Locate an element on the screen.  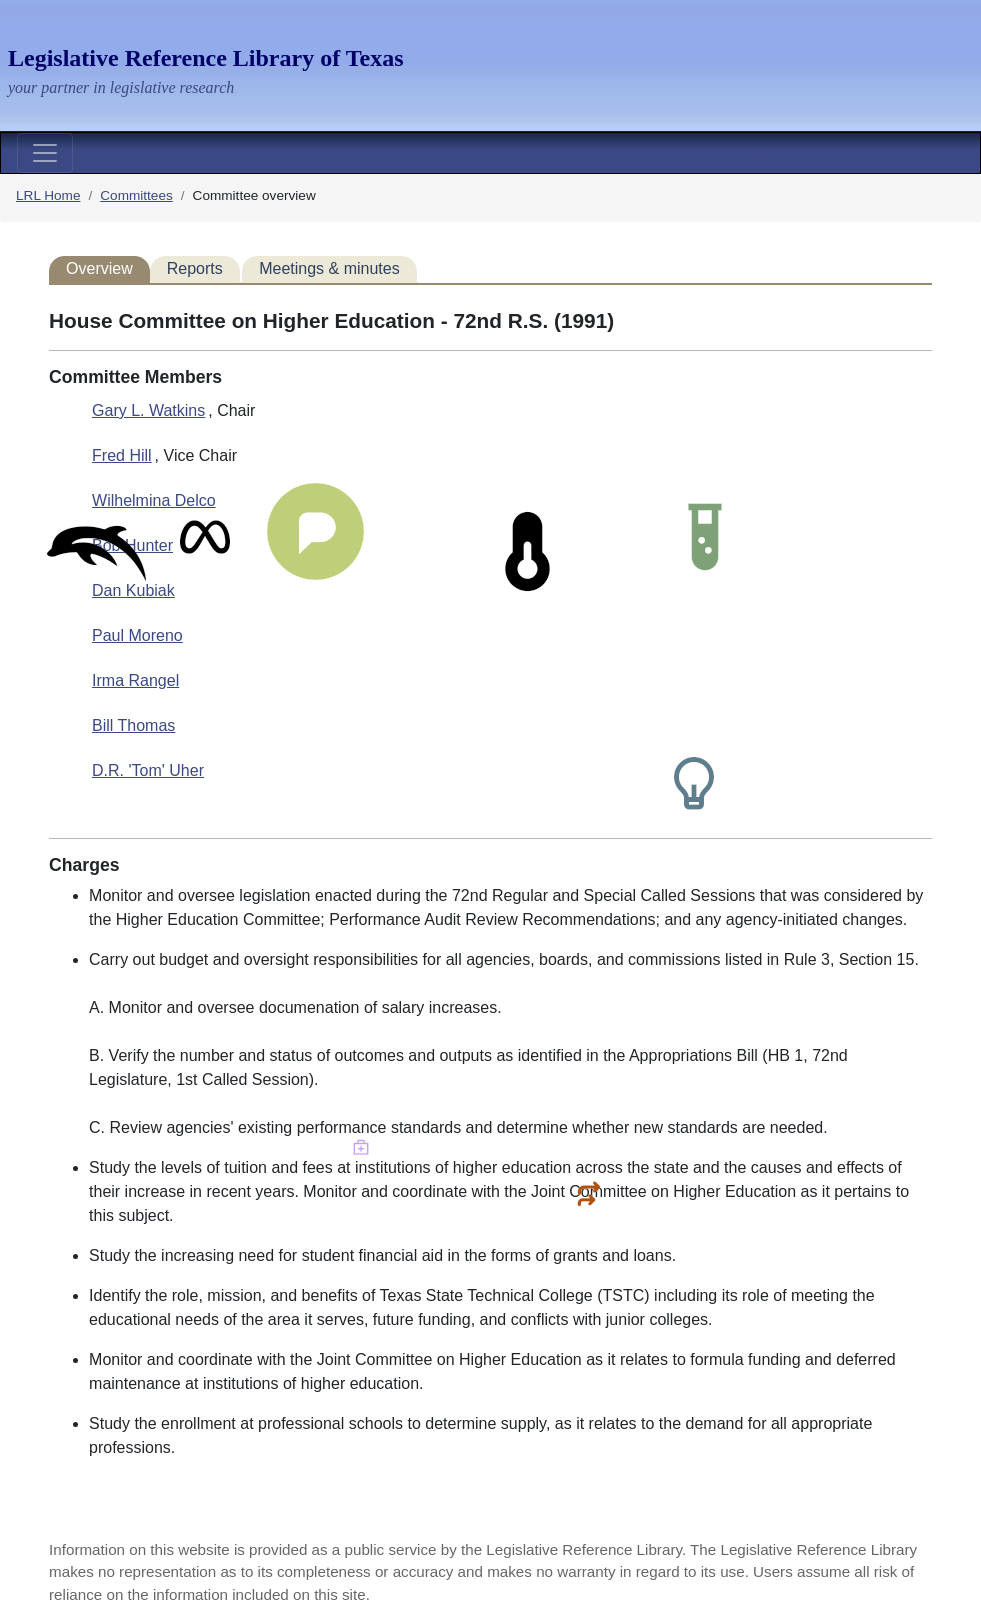
dolphin emulator logo is located at coordinates (96, 553).